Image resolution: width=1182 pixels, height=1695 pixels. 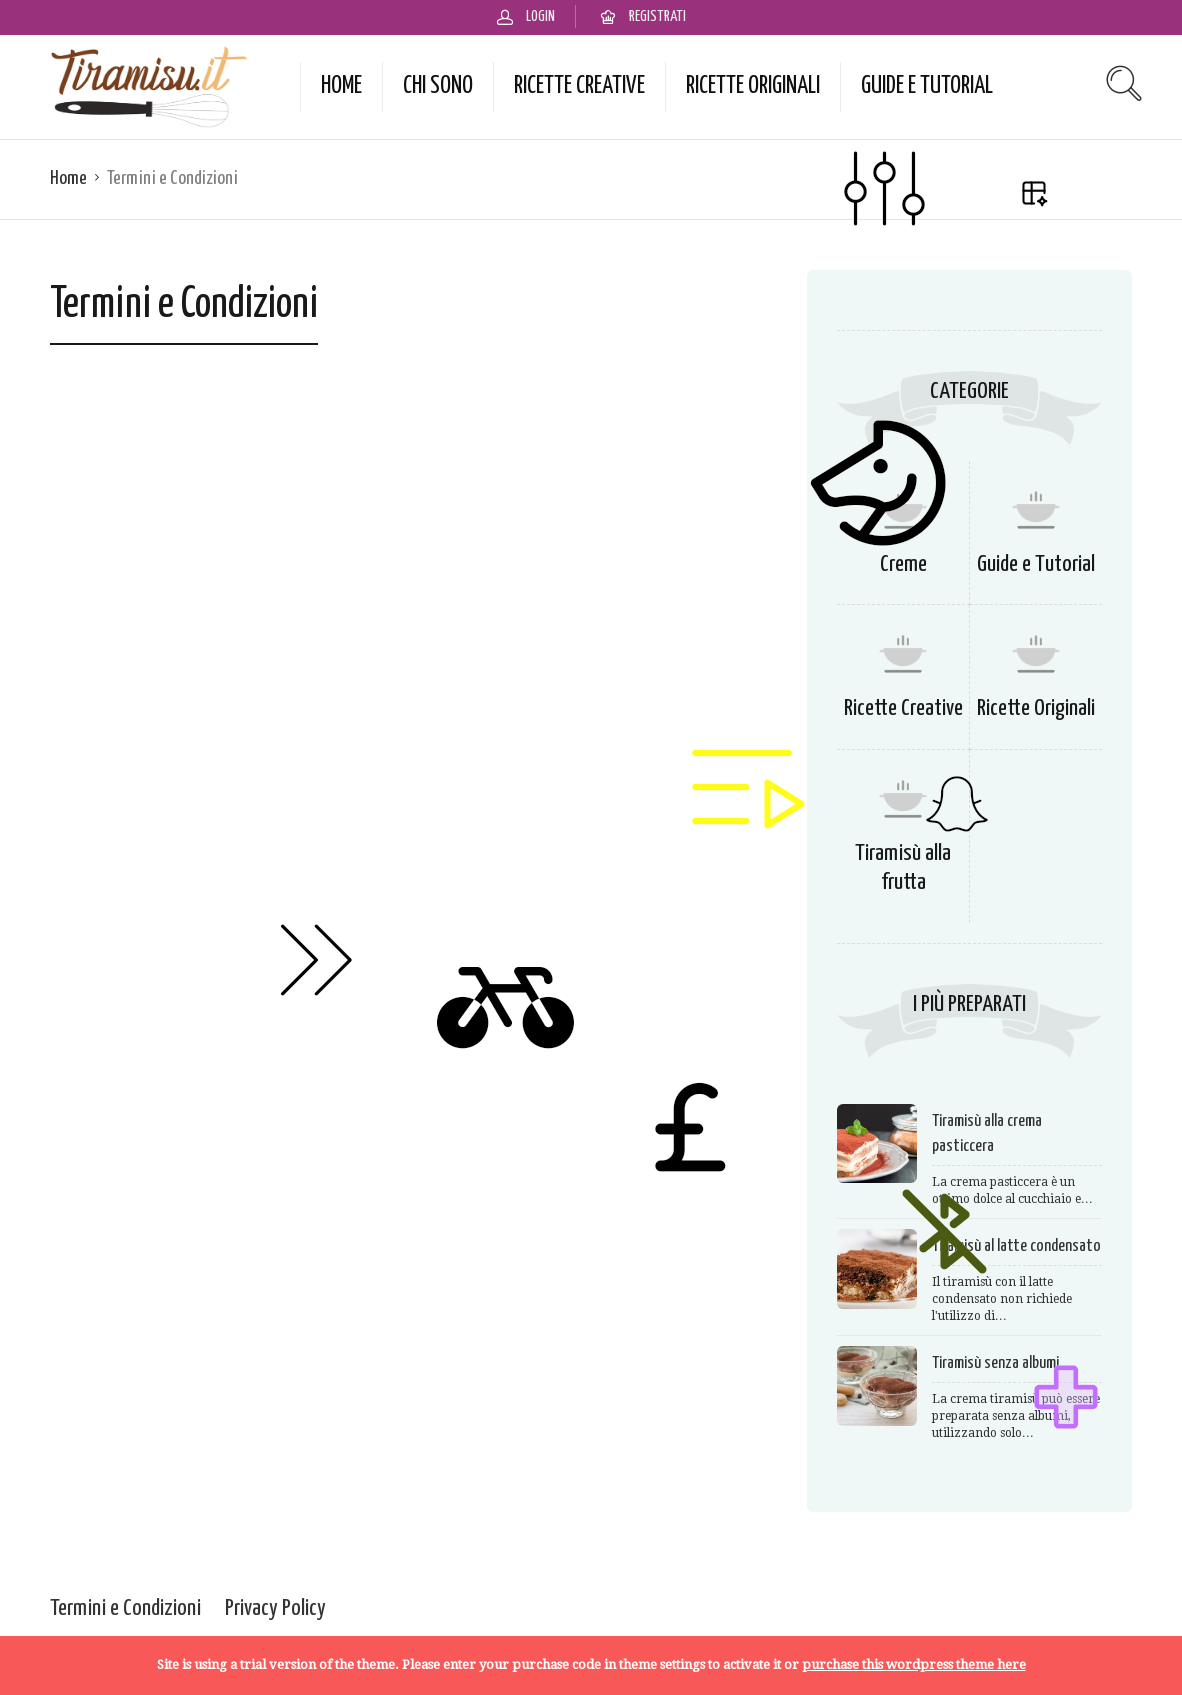 What do you see at coordinates (1066, 1397) in the screenshot?
I see `access health or medical information` at bounding box center [1066, 1397].